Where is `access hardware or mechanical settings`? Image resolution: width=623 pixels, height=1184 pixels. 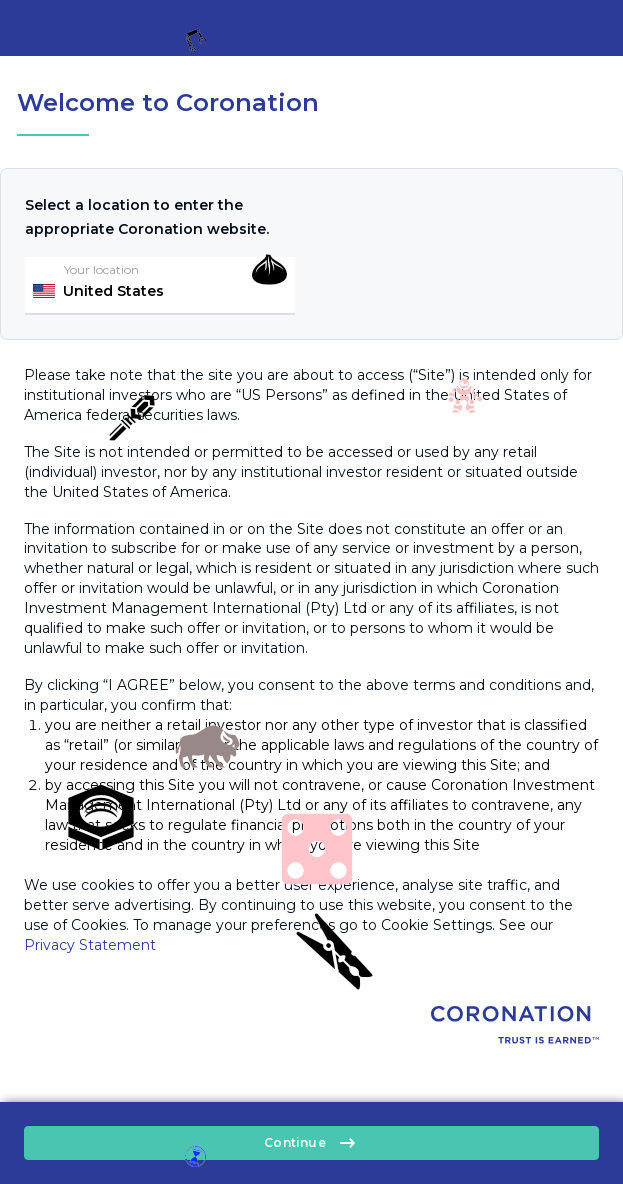 access hardware or mechanical settings is located at coordinates (101, 817).